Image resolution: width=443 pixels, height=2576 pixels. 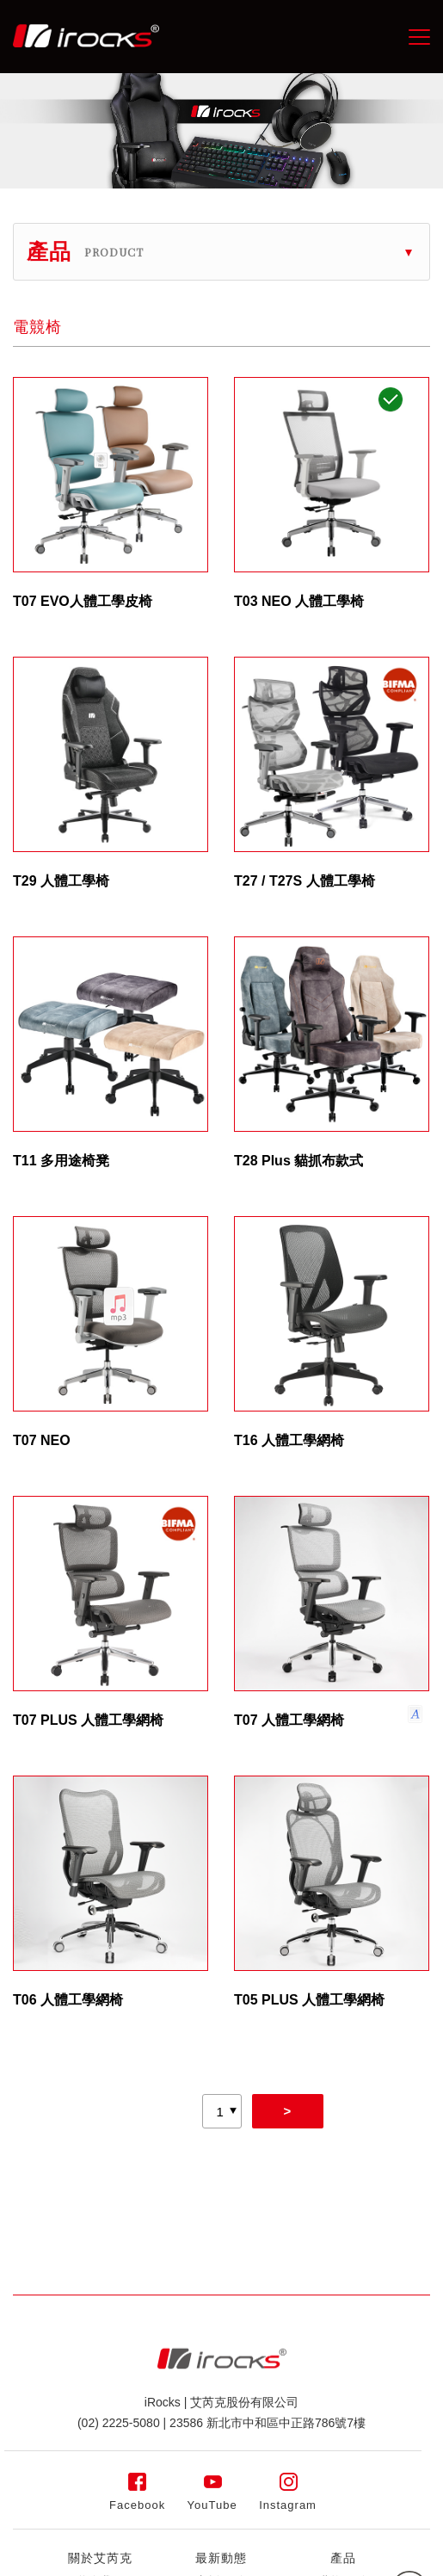 What do you see at coordinates (101, 460) in the screenshot?
I see `a CD/DVD disc image file (.iso format)` at bounding box center [101, 460].